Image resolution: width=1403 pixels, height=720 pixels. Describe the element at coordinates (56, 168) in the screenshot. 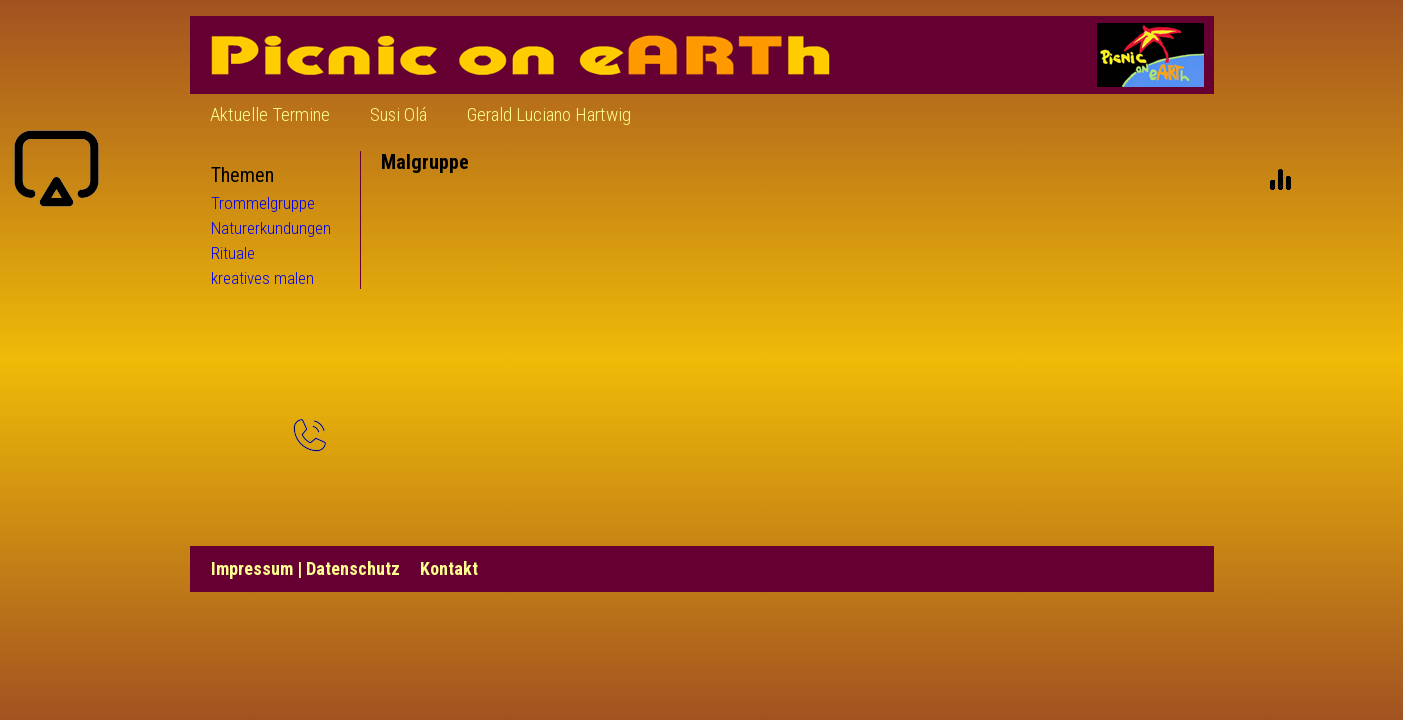

I see `start a shareplay session` at that location.